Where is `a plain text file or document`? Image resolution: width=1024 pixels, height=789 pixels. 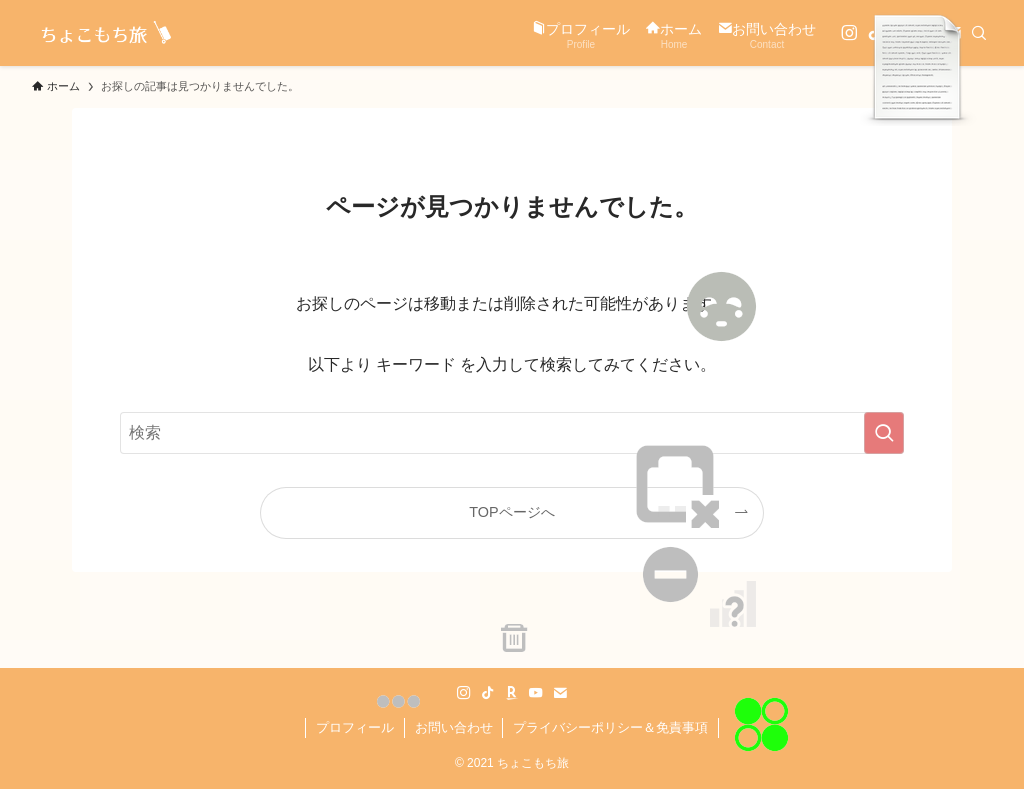 a plain text file or document is located at coordinates (919, 67).